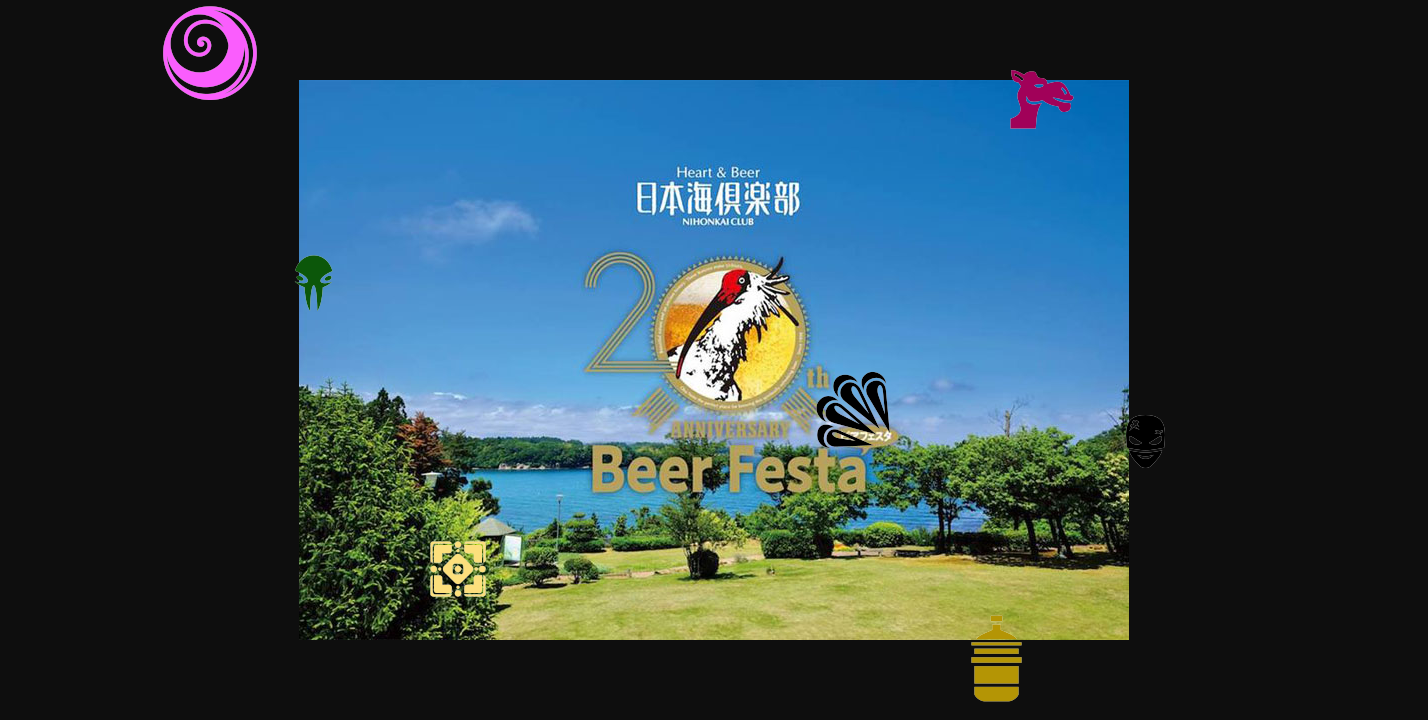 The height and width of the screenshot is (720, 1428). I want to click on collectible shell currency or treasure item, so click(210, 53).